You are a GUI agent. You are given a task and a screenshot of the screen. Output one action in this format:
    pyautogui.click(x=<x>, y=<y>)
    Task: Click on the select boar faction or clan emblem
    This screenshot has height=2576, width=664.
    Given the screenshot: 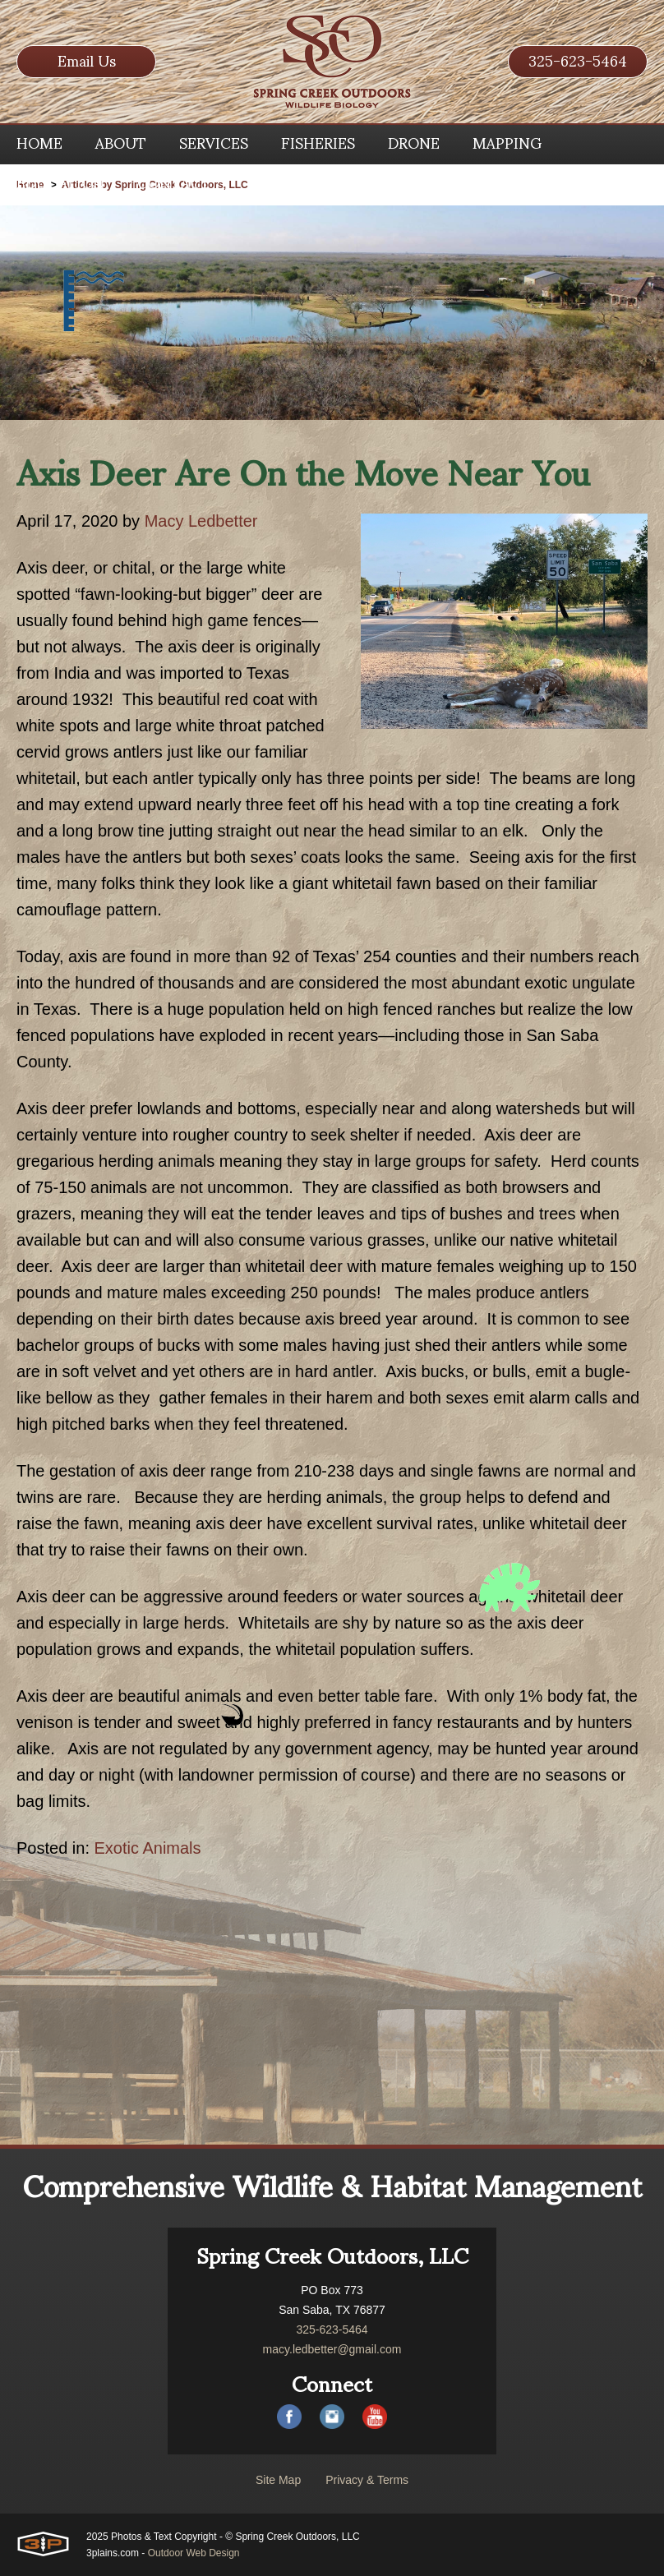 What is the action you would take?
    pyautogui.click(x=510, y=1588)
    